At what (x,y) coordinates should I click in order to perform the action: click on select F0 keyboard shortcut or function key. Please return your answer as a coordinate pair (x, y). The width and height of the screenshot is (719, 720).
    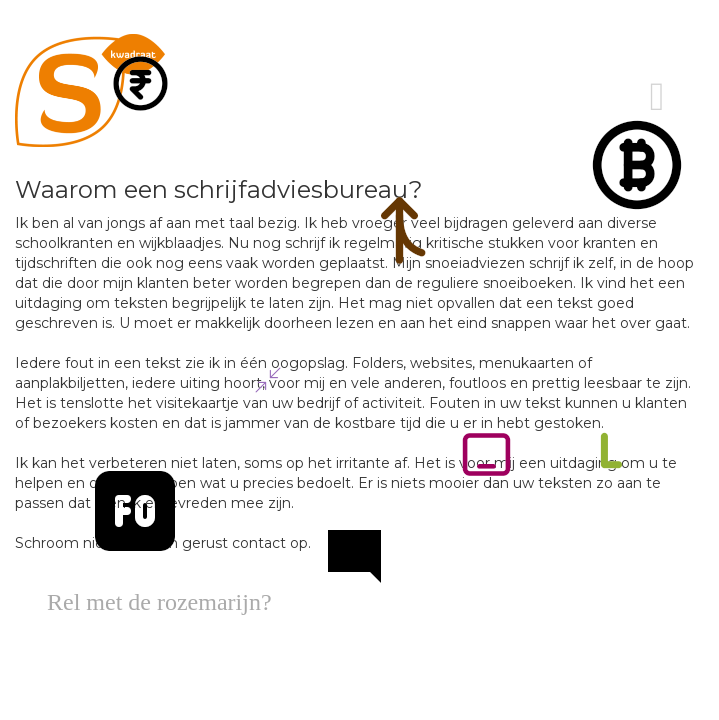
    Looking at the image, I should click on (135, 511).